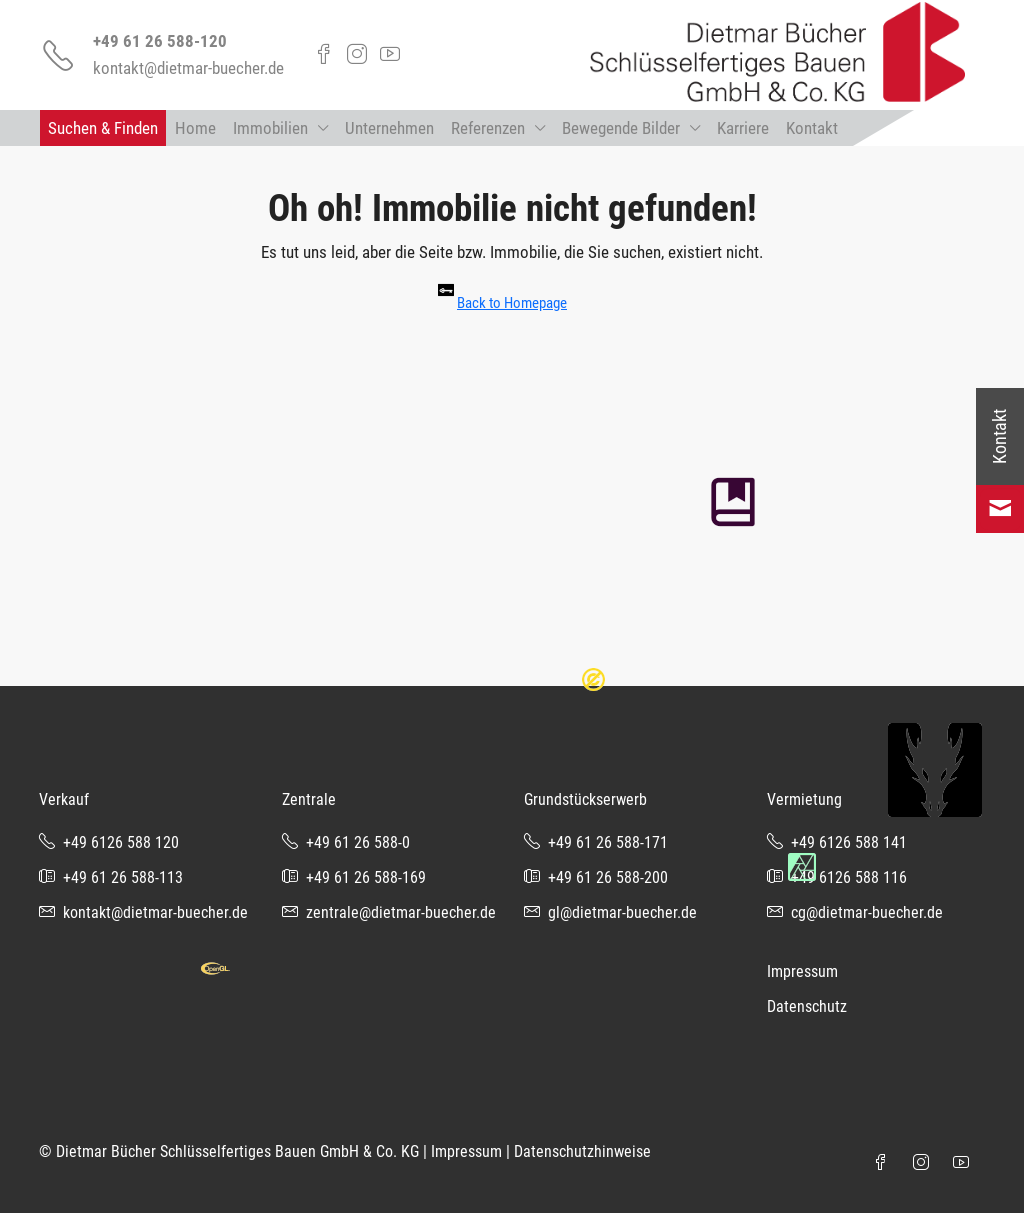 The width and height of the screenshot is (1024, 1213). I want to click on OpenGL graphics library branding, so click(215, 968).